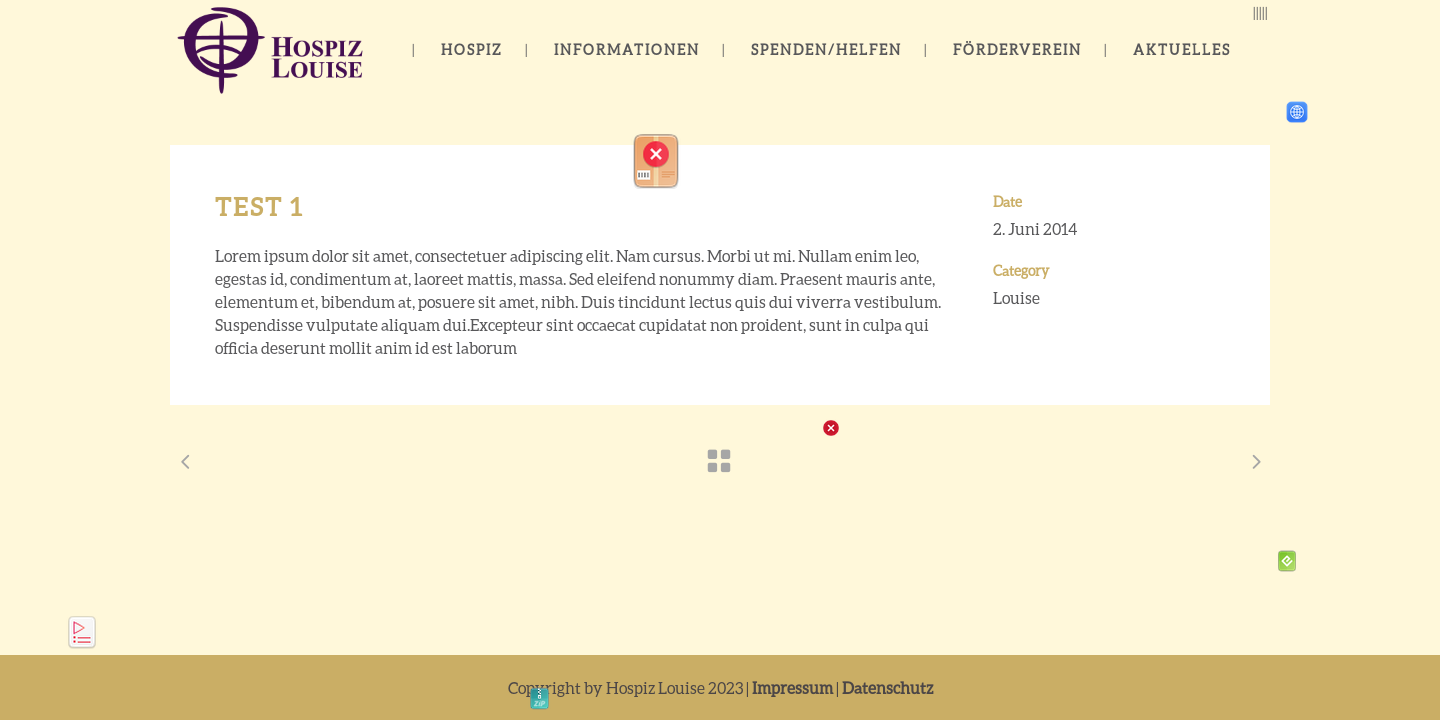 This screenshot has width=1440, height=720. What do you see at coordinates (82, 632) in the screenshot?
I see `an mp3 playlist file` at bounding box center [82, 632].